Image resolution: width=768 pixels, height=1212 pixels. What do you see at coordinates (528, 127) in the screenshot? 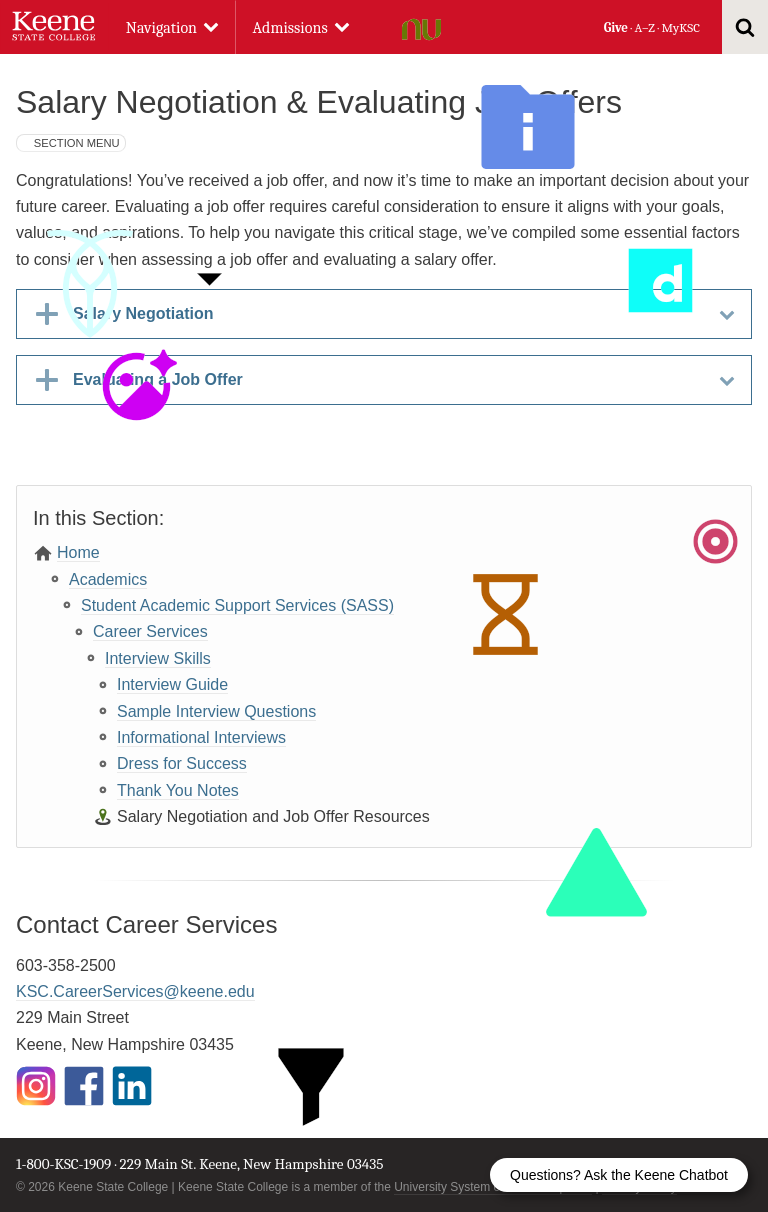
I see `view folder details or properties` at bounding box center [528, 127].